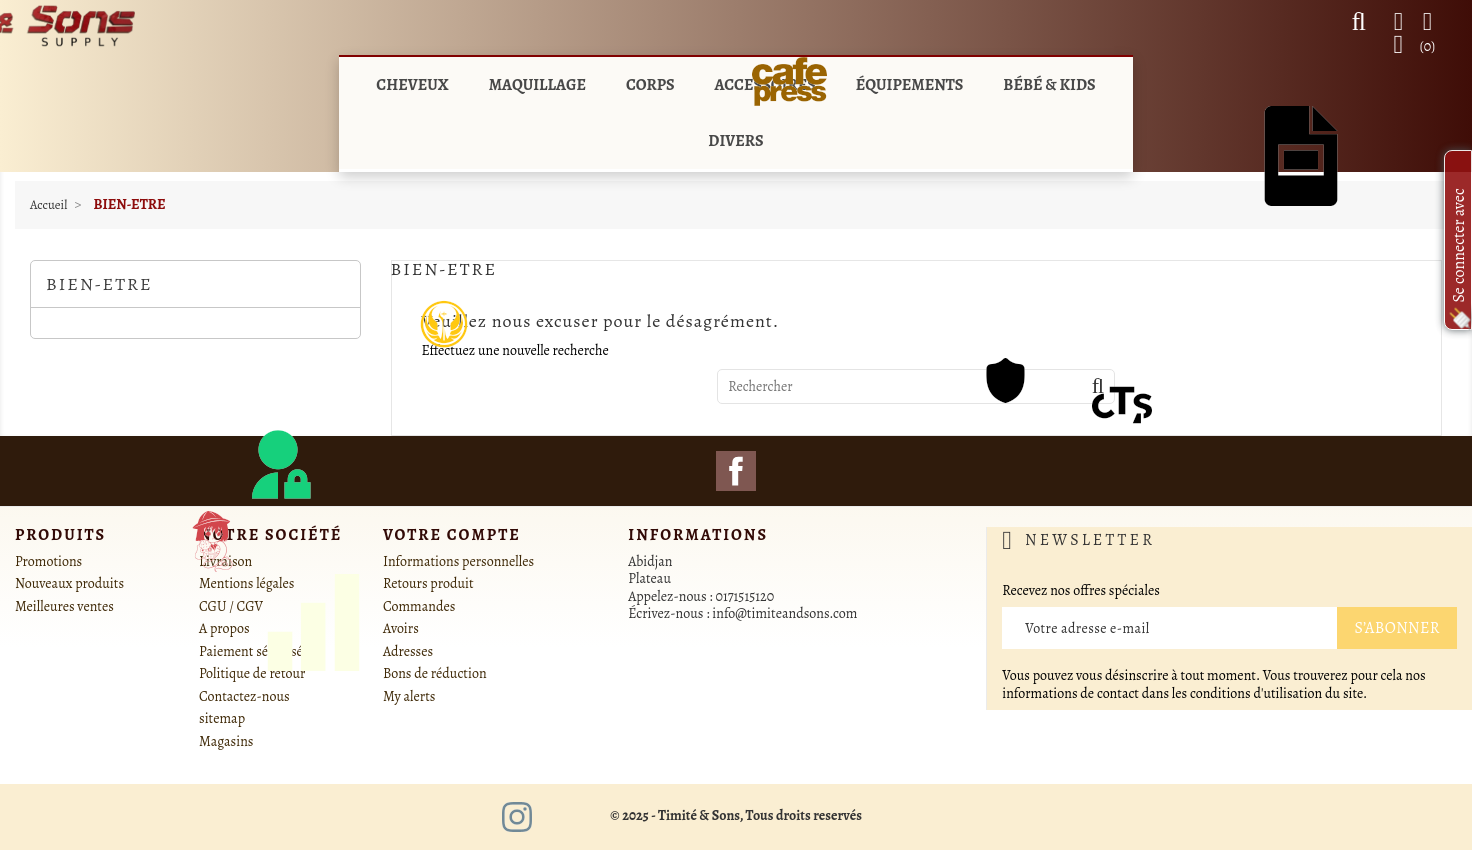 Image resolution: width=1472 pixels, height=860 pixels. What do you see at coordinates (444, 324) in the screenshot?
I see `the old republic game or franchise logo` at bounding box center [444, 324].